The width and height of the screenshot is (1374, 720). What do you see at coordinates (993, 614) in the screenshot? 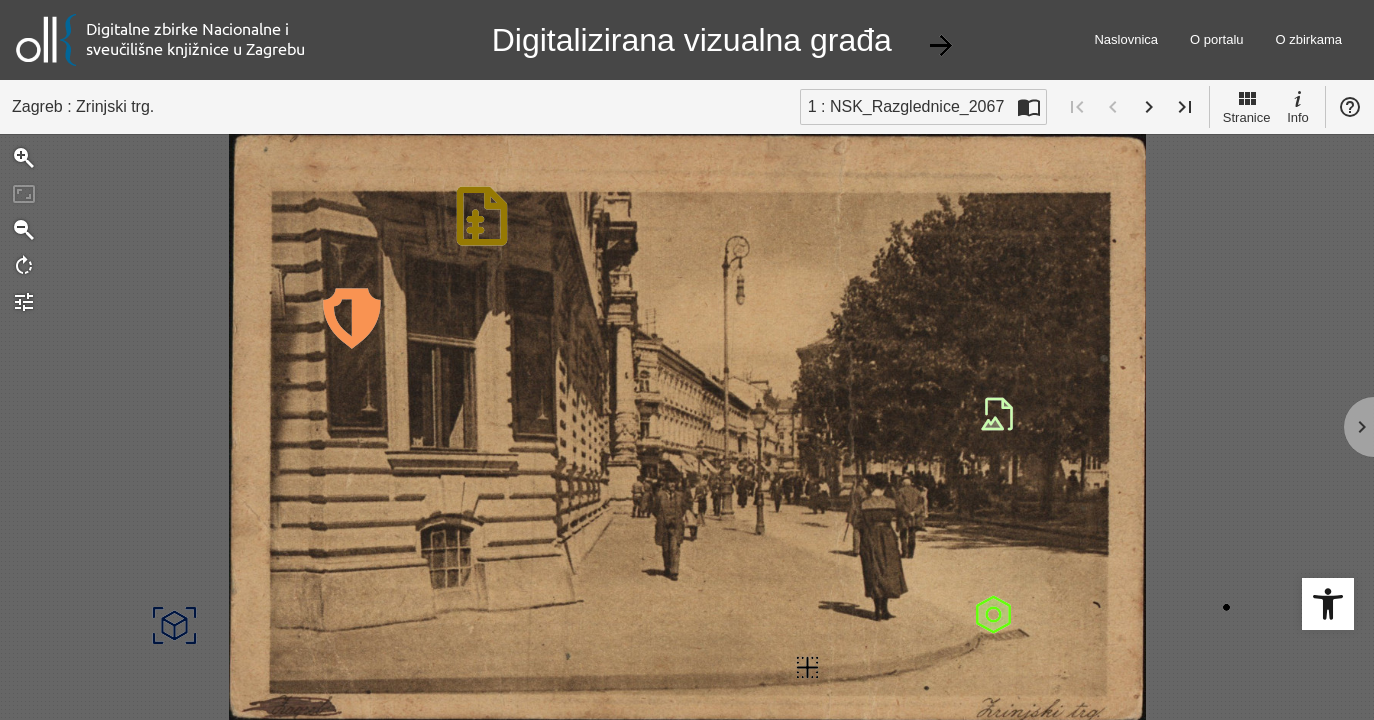
I see `access hardware or mechanical settings` at bounding box center [993, 614].